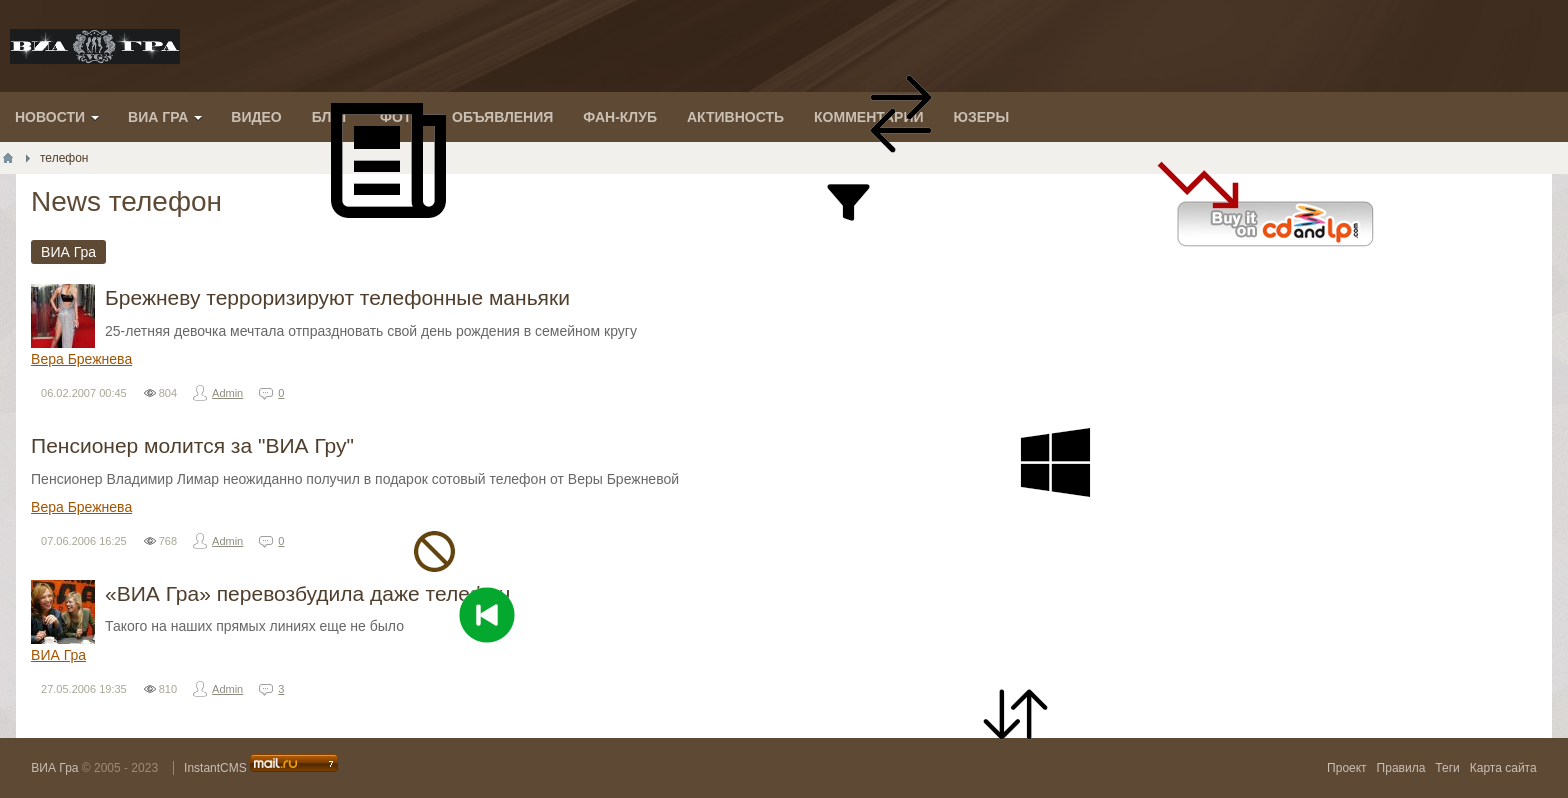 This screenshot has height=798, width=1568. I want to click on swap or reorder items vertically, so click(1015, 714).